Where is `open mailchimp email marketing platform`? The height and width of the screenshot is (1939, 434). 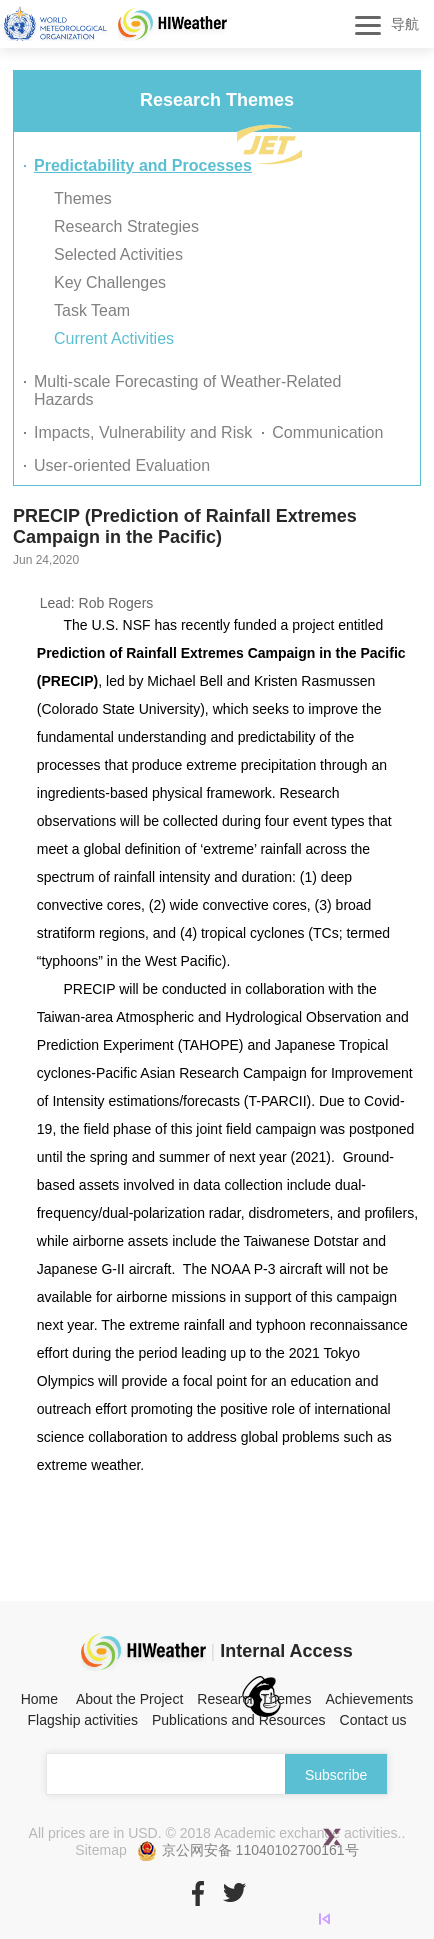
open mailchimp email marketing platform is located at coordinates (261, 1696).